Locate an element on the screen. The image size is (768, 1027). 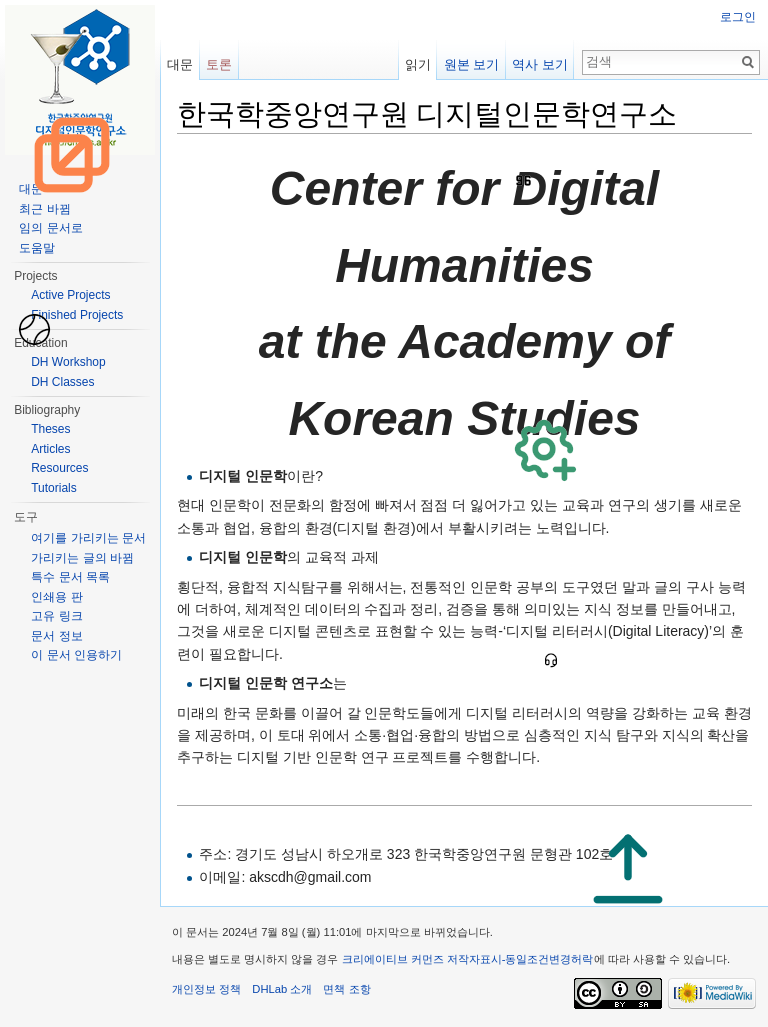
upload a file or document is located at coordinates (628, 869).